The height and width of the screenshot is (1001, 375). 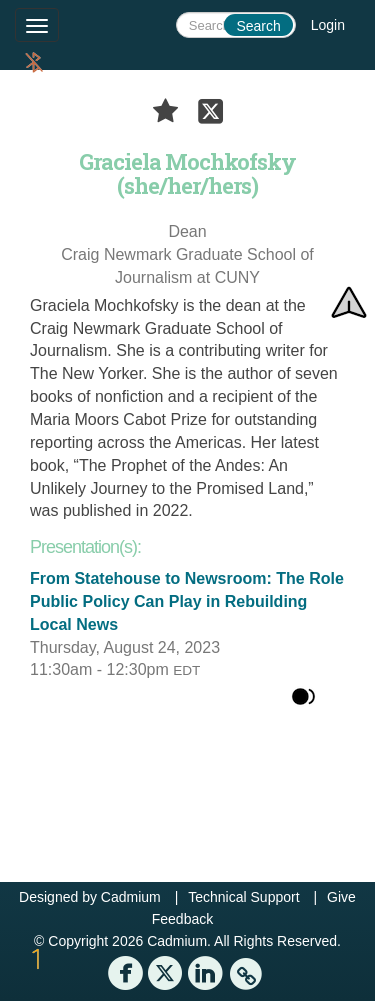 What do you see at coordinates (303, 696) in the screenshot?
I see `indicates active recording or live broadcast` at bounding box center [303, 696].